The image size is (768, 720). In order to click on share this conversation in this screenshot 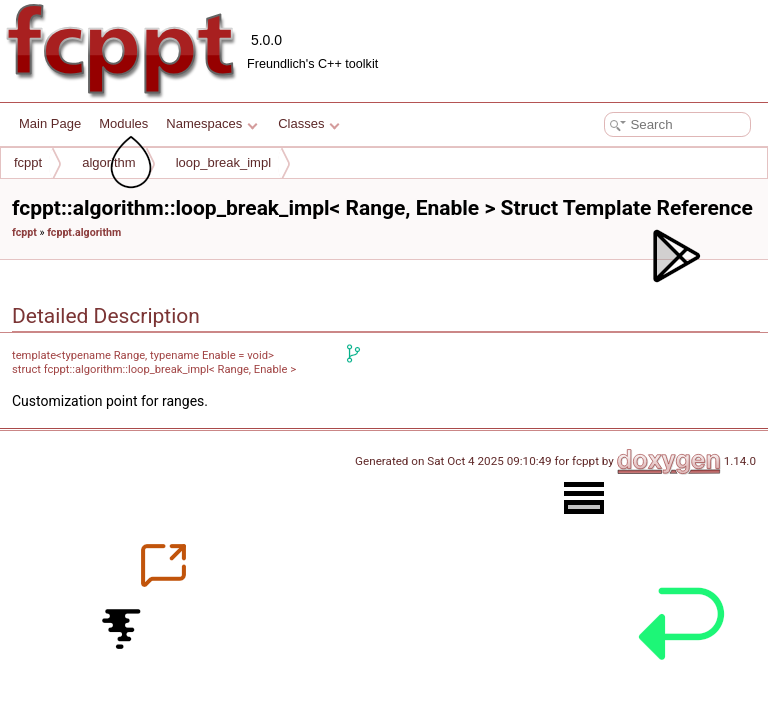, I will do `click(163, 564)`.